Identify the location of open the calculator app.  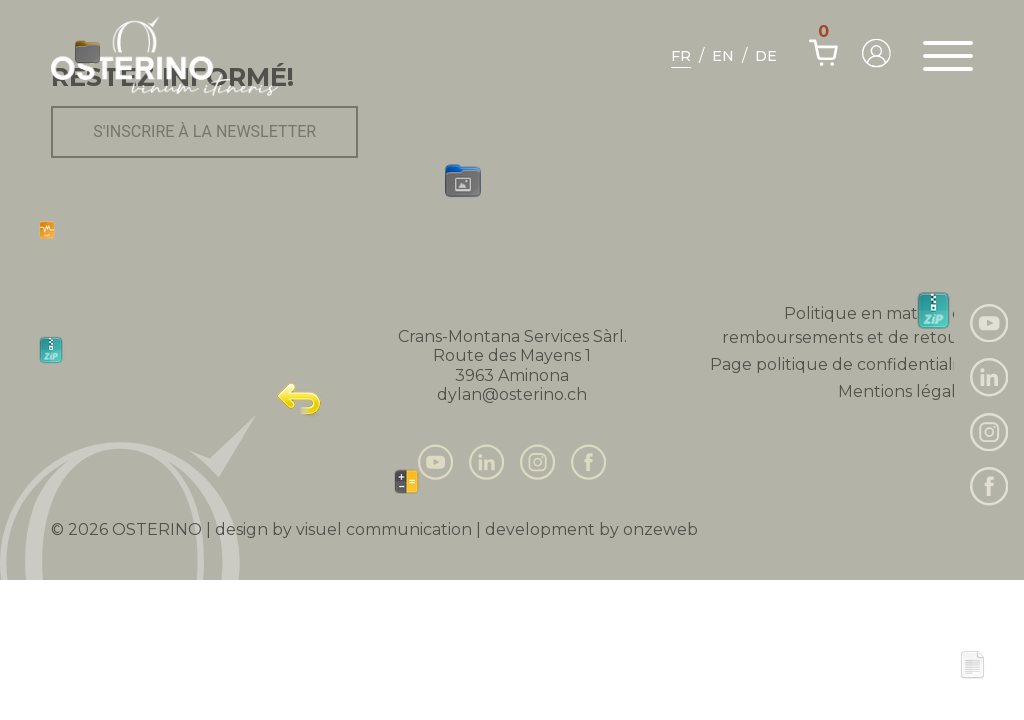
(406, 481).